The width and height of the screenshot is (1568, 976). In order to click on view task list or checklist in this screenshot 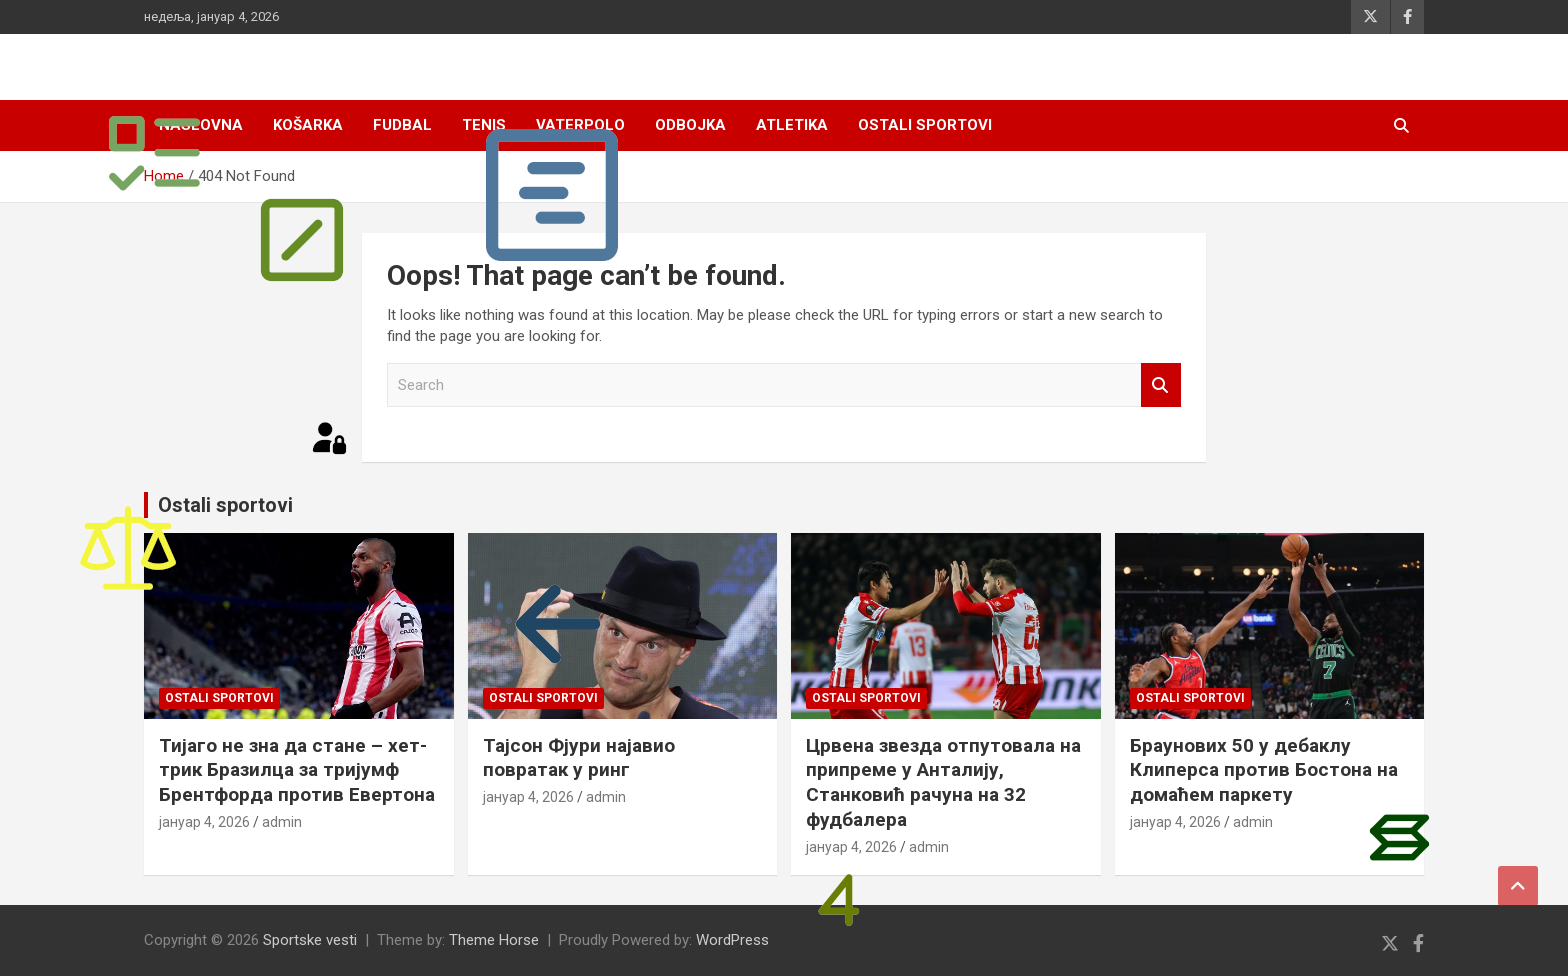, I will do `click(154, 151)`.